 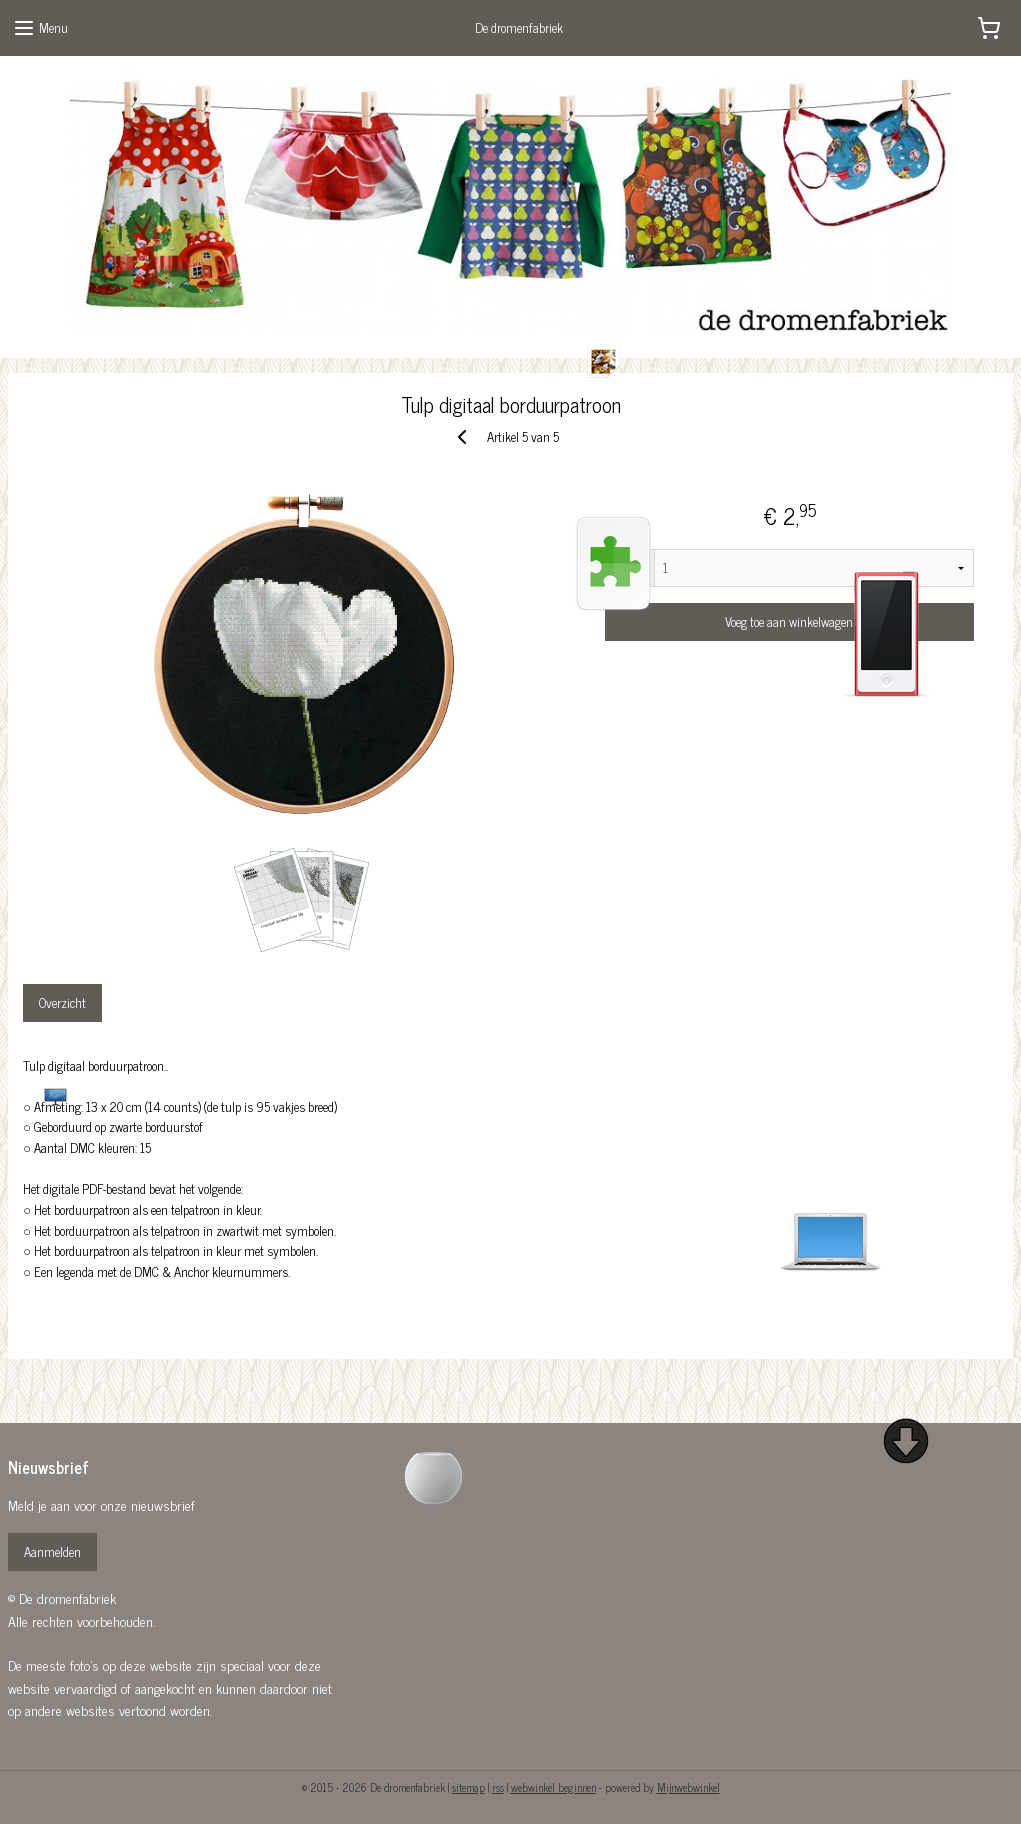 What do you see at coordinates (830, 1236) in the screenshot?
I see `indicates this macbook air in system settings` at bounding box center [830, 1236].